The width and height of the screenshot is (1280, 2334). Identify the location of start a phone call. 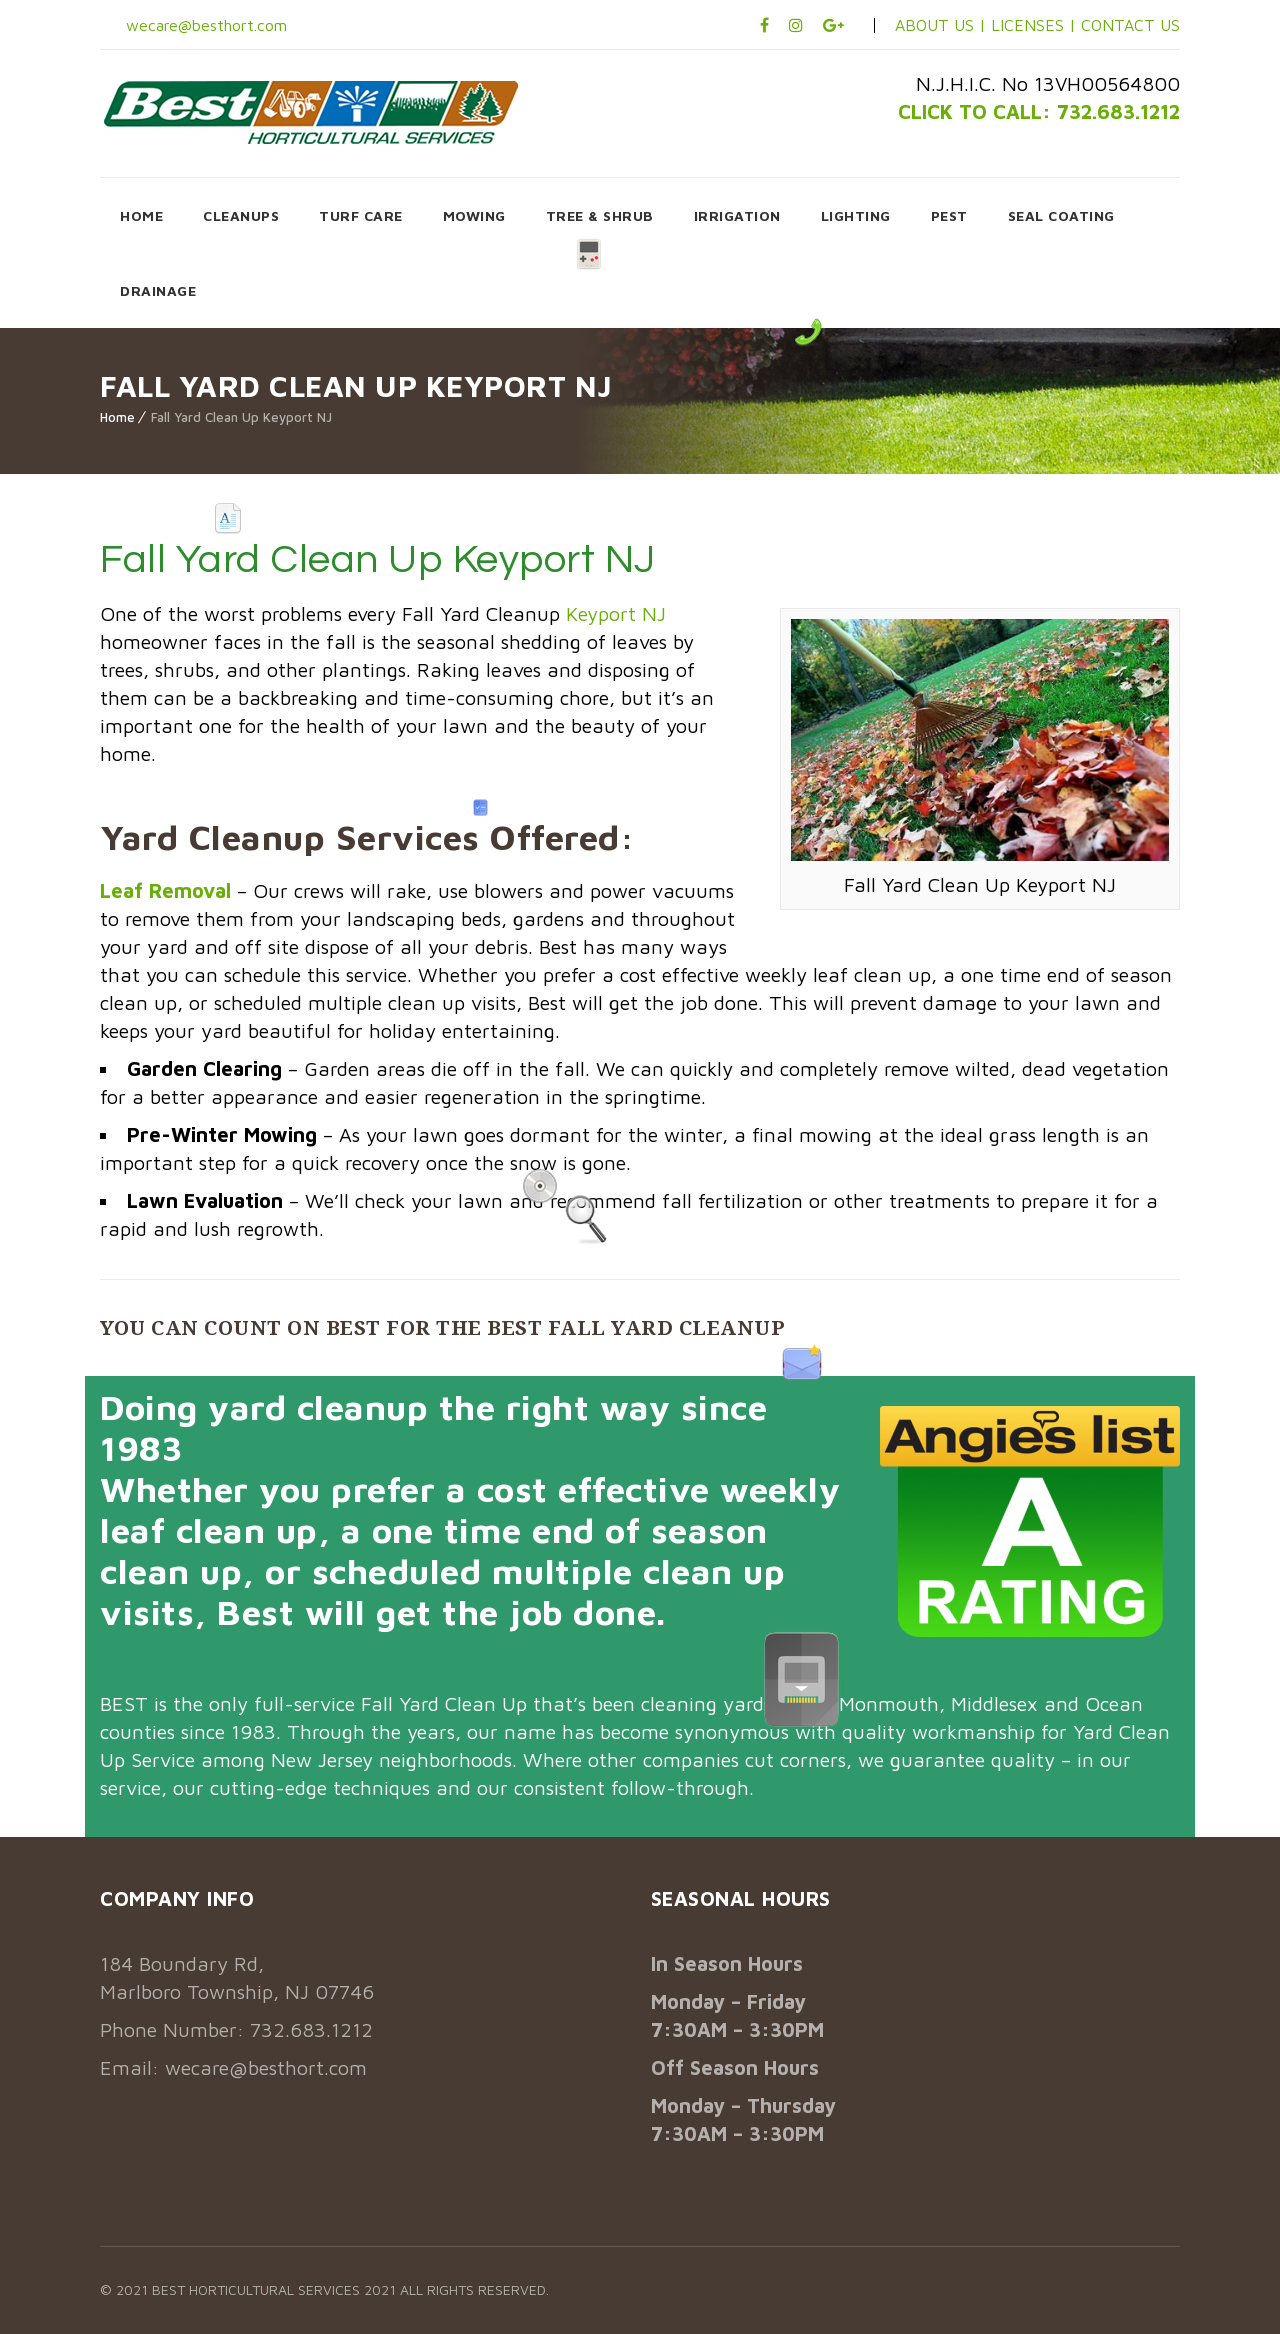
(808, 333).